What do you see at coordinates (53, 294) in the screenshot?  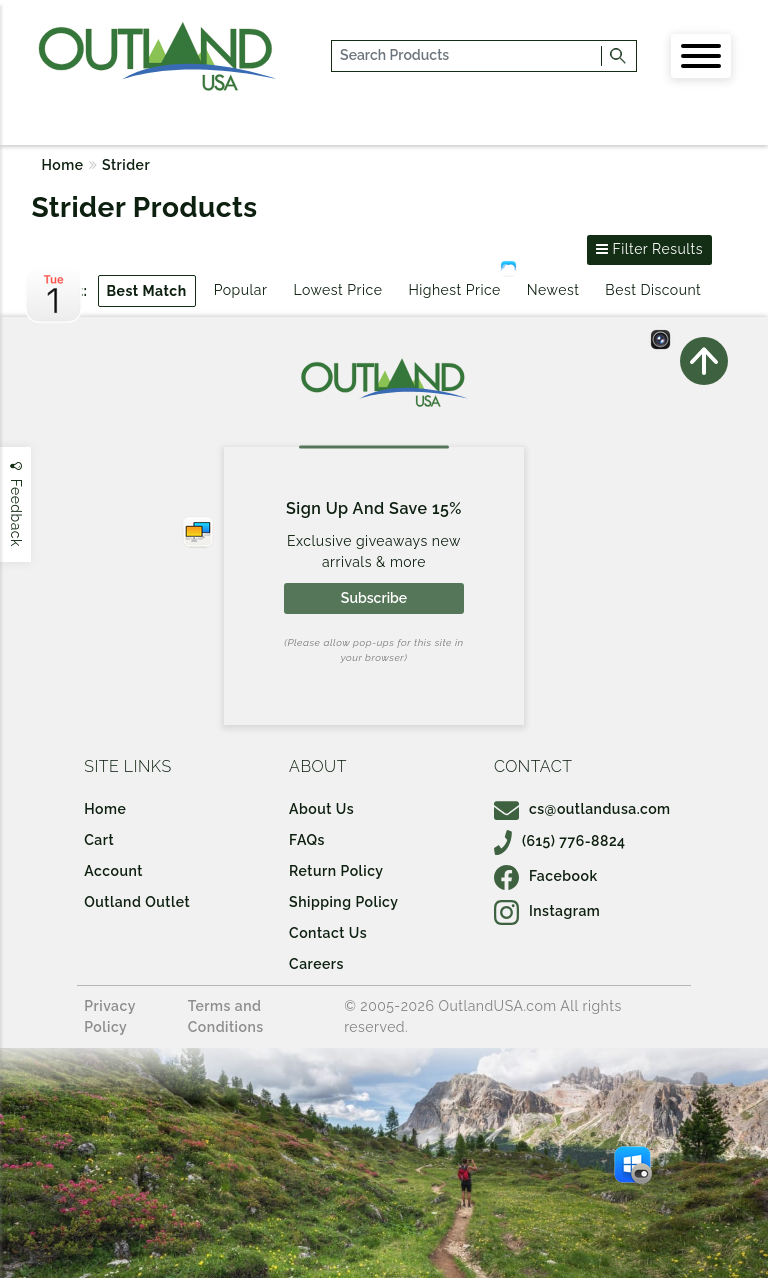 I see `open the calendar app` at bounding box center [53, 294].